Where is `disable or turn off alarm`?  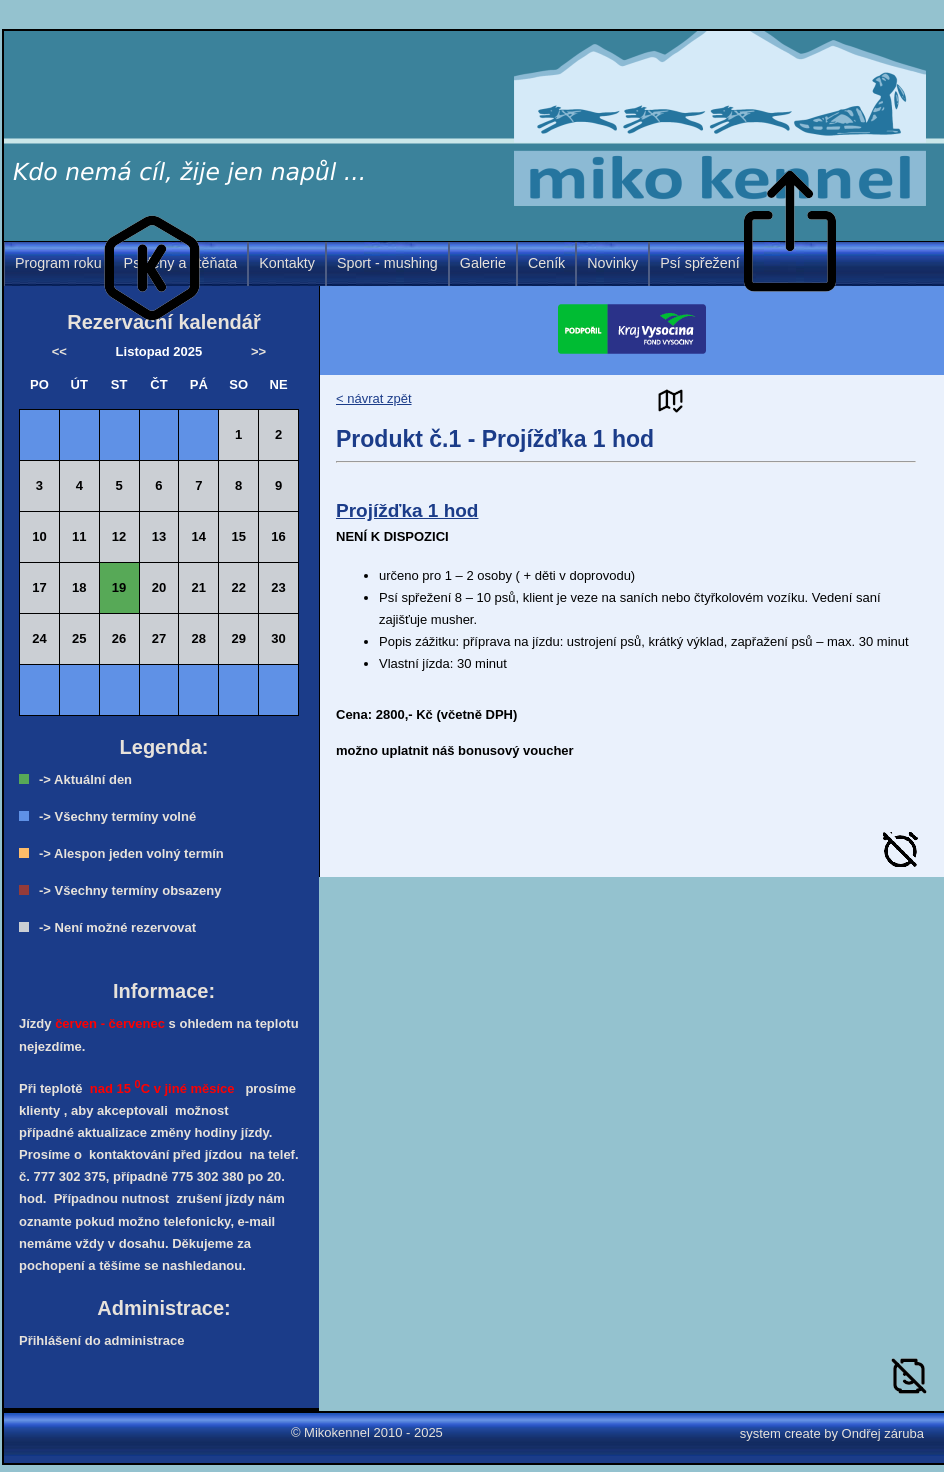 disable or turn off alarm is located at coordinates (900, 849).